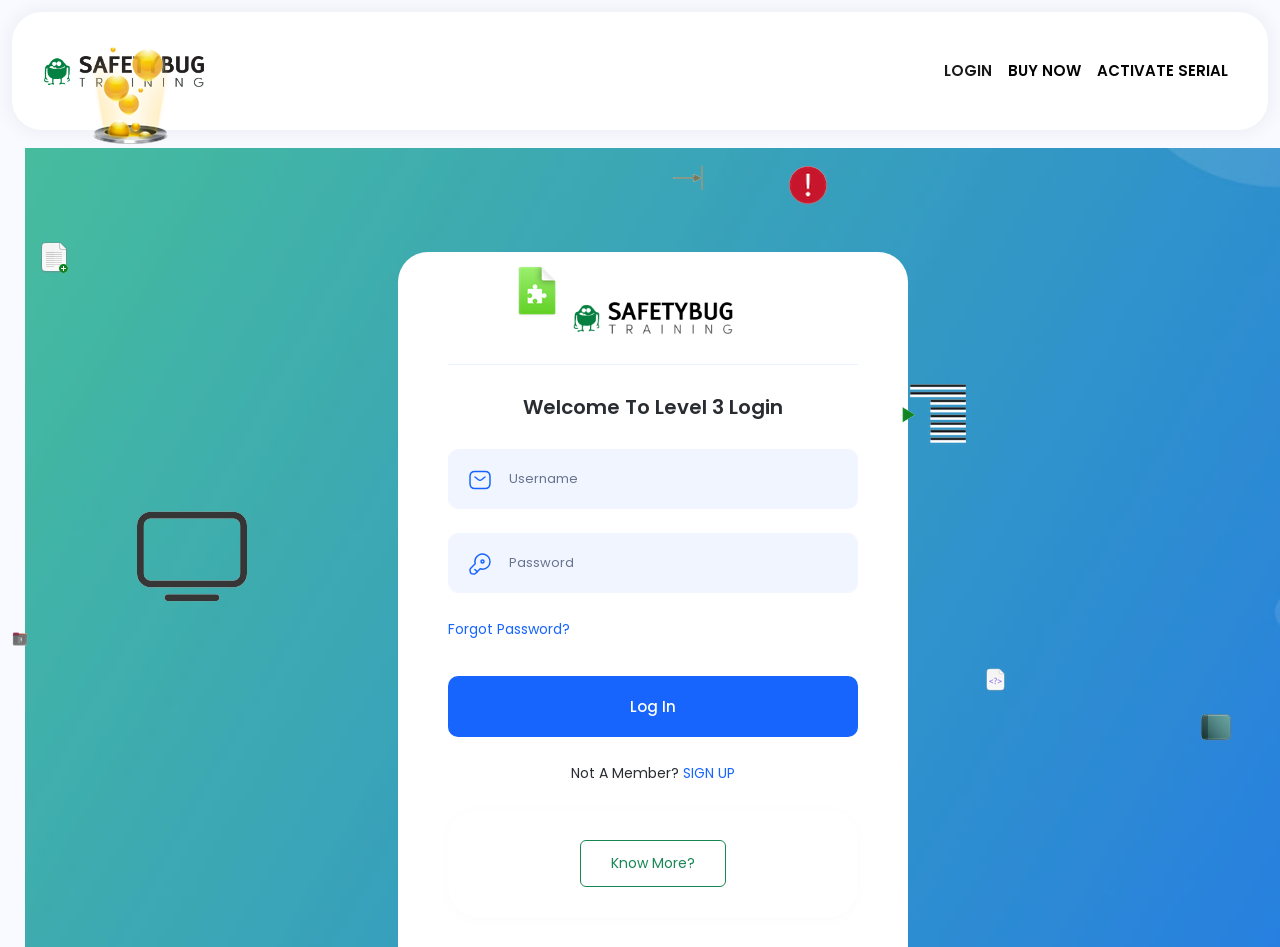  Describe the element at coordinates (54, 257) in the screenshot. I see `create a new document` at that location.